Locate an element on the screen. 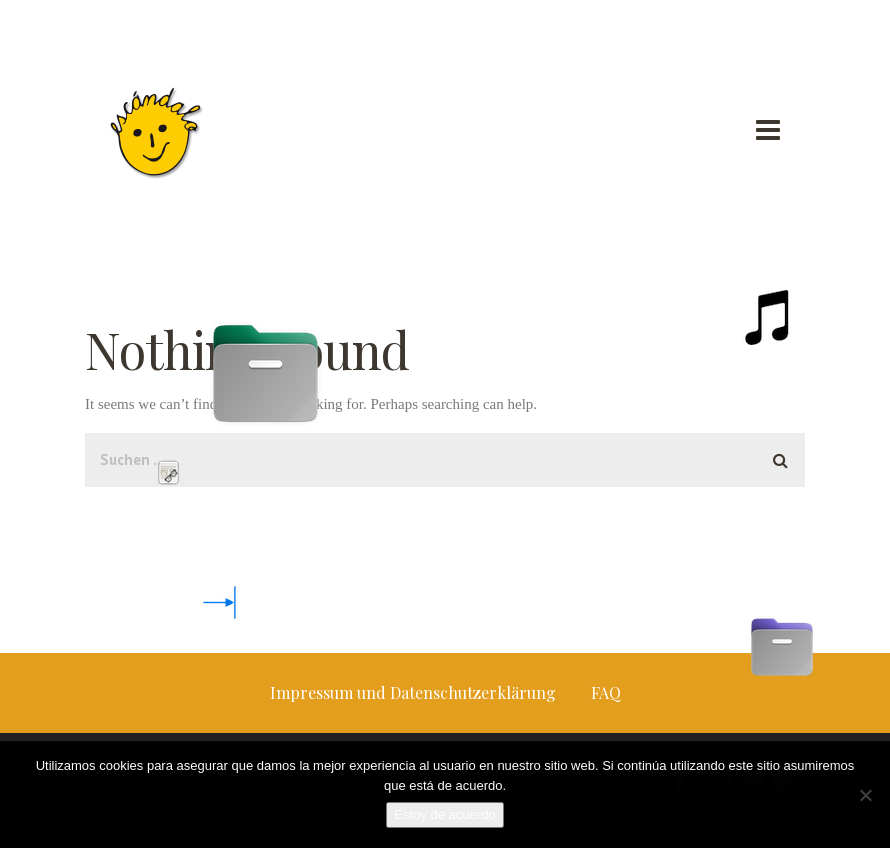 Image resolution: width=890 pixels, height=848 pixels. go to the last item or page is located at coordinates (219, 602).